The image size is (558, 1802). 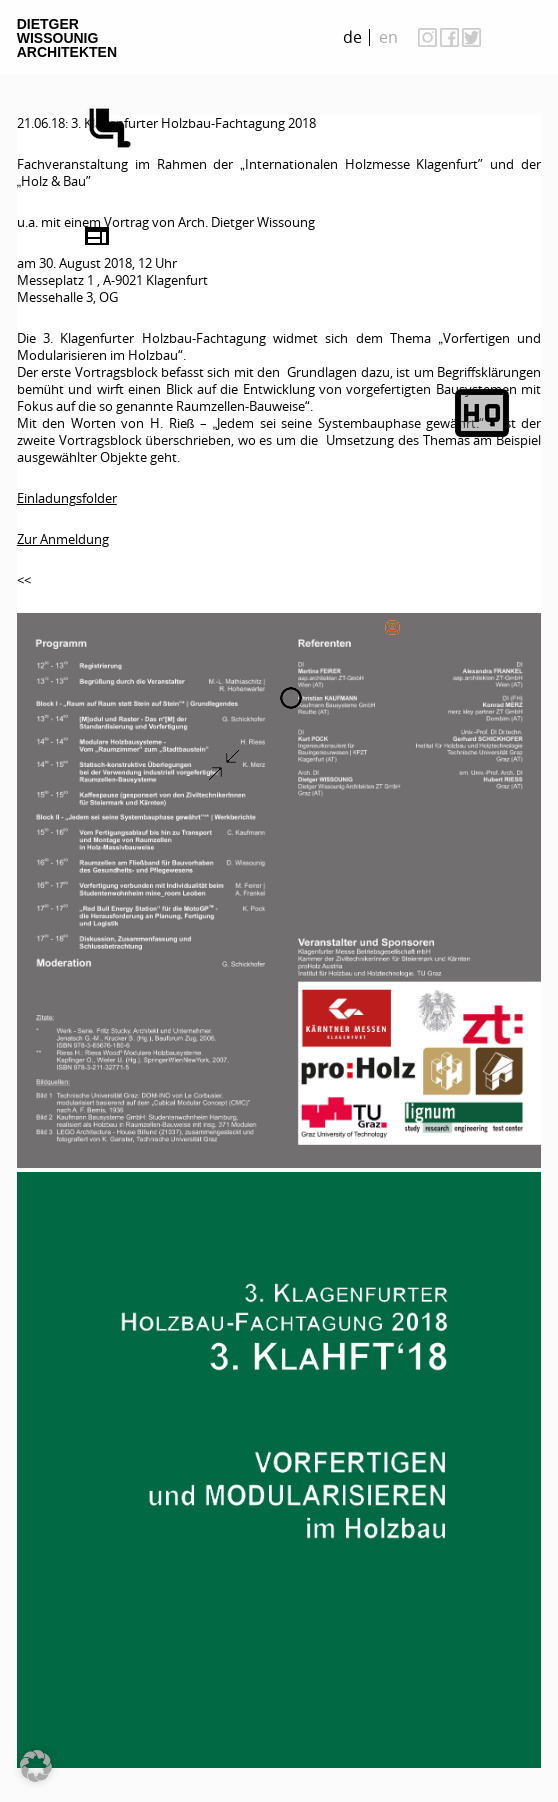 I want to click on collapse or minimize content, so click(x=224, y=765).